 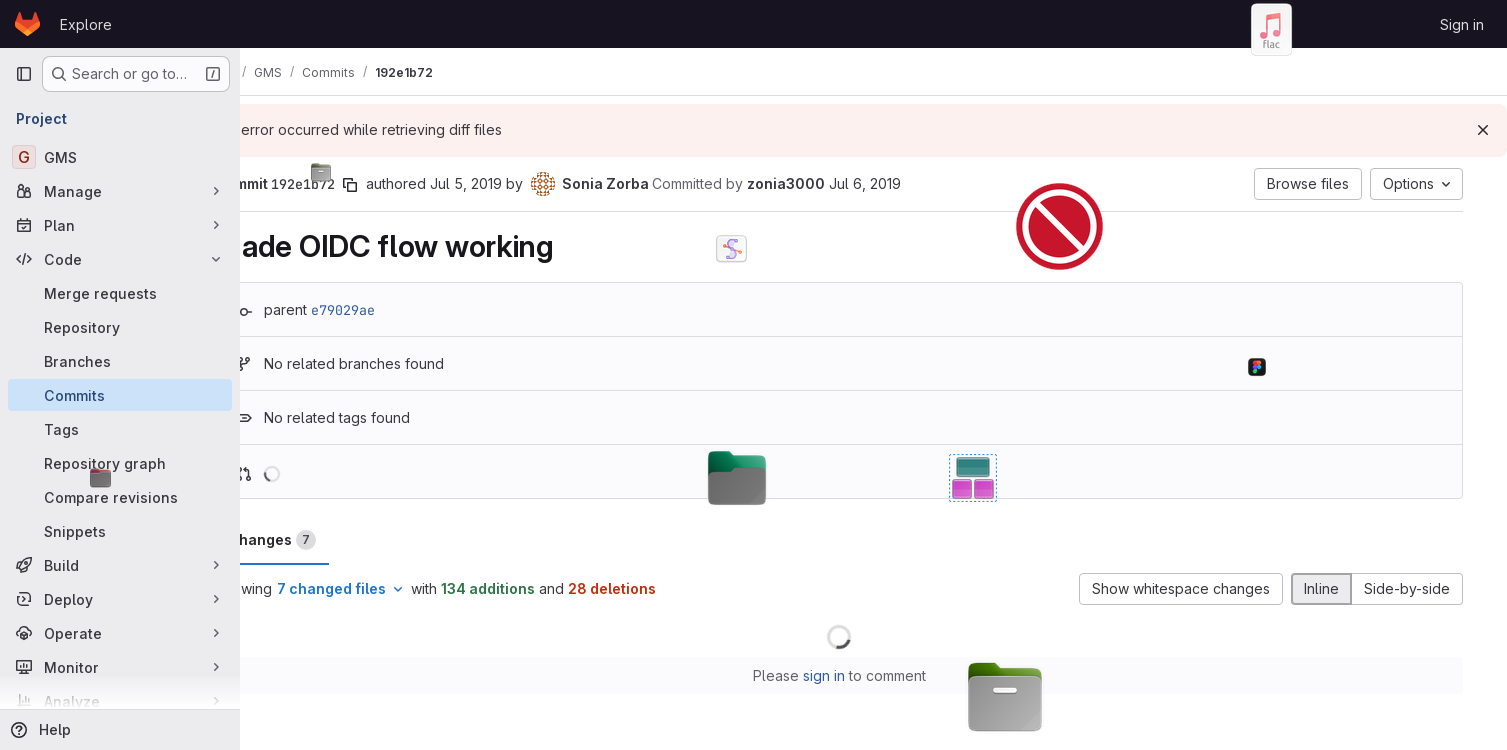 I want to click on select all items in the current view, so click(x=973, y=478).